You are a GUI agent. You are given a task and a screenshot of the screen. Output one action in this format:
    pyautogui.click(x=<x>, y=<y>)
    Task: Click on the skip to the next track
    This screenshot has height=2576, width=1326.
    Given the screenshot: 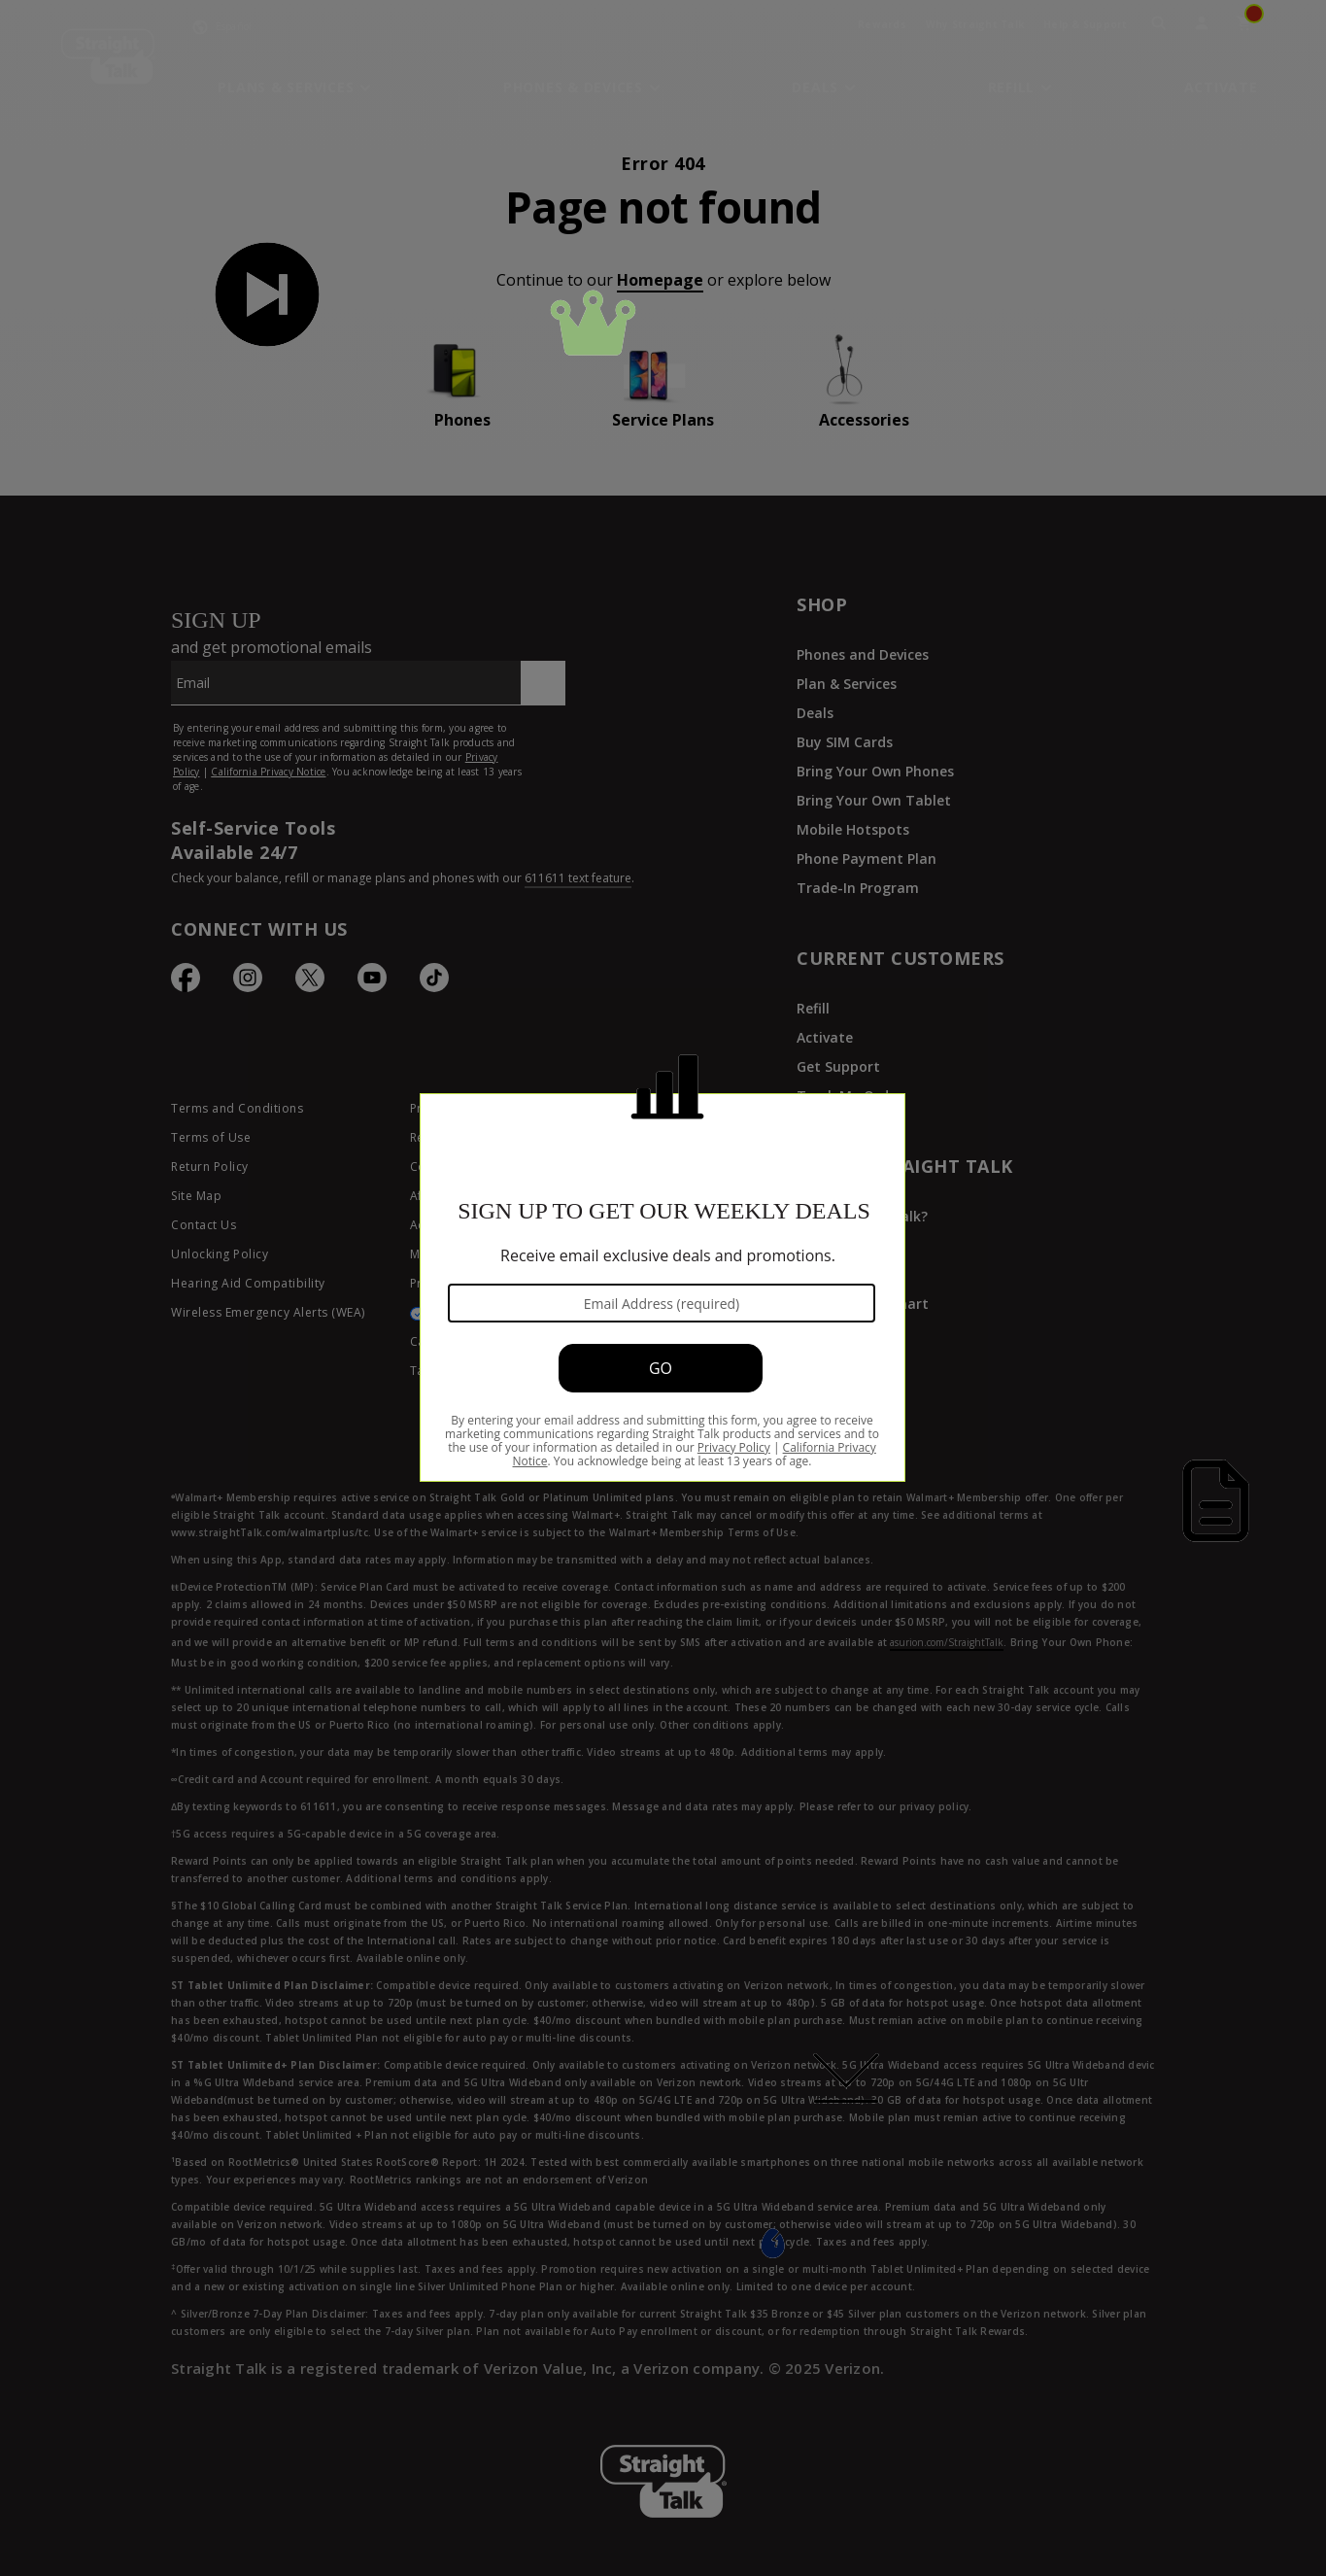 What is the action you would take?
    pyautogui.click(x=267, y=294)
    